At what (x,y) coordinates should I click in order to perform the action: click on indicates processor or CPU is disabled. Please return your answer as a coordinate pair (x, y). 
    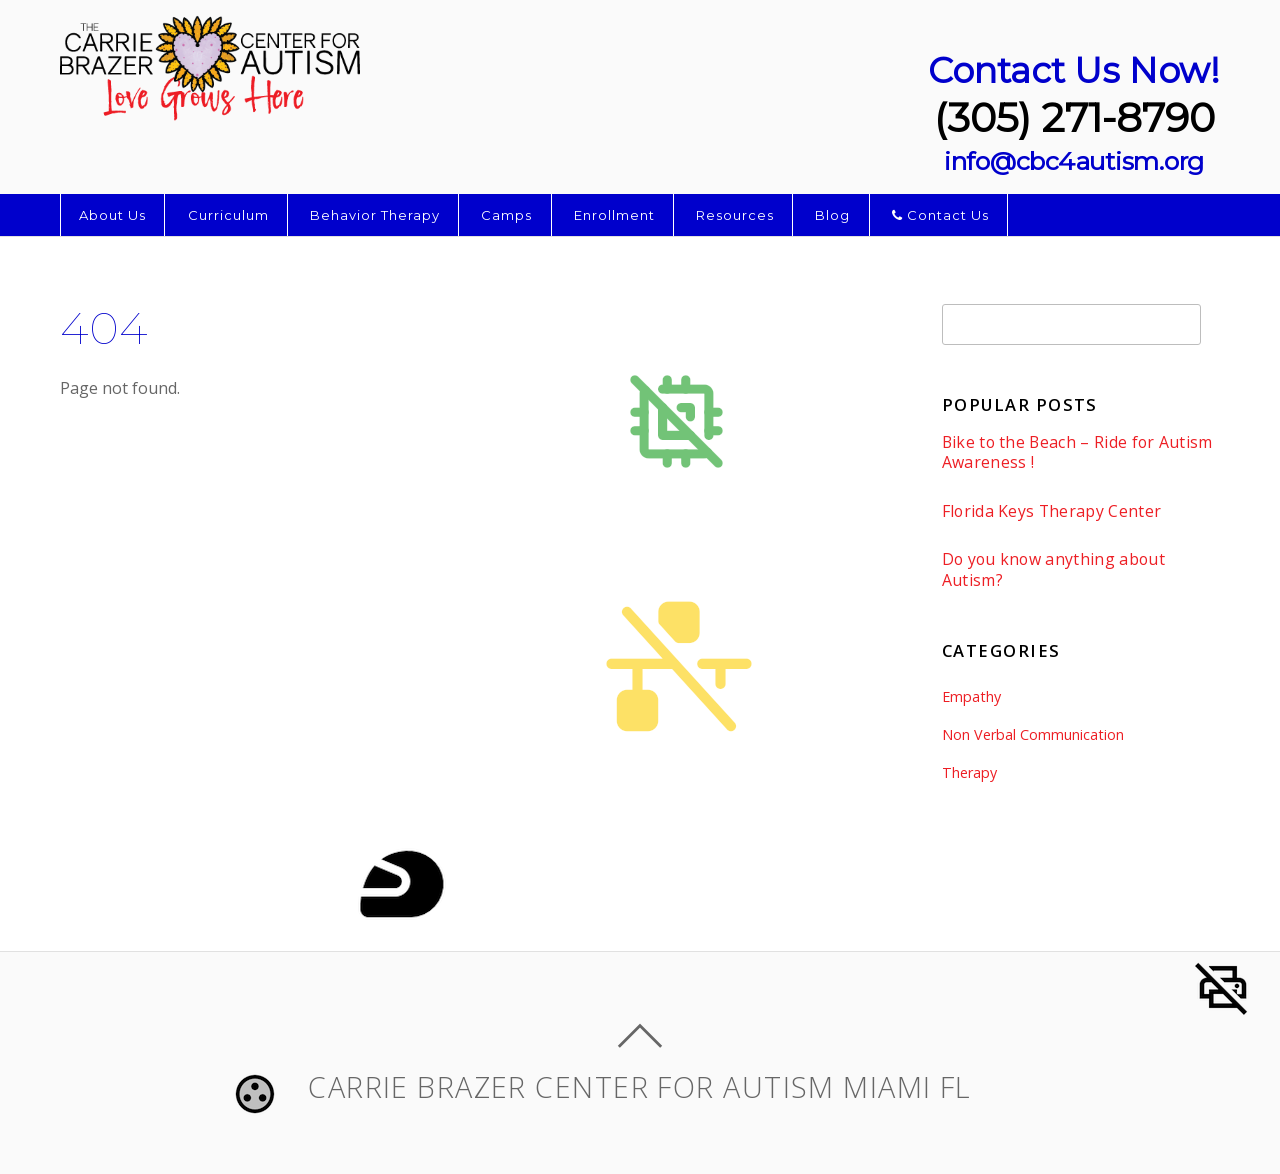
    Looking at the image, I should click on (676, 421).